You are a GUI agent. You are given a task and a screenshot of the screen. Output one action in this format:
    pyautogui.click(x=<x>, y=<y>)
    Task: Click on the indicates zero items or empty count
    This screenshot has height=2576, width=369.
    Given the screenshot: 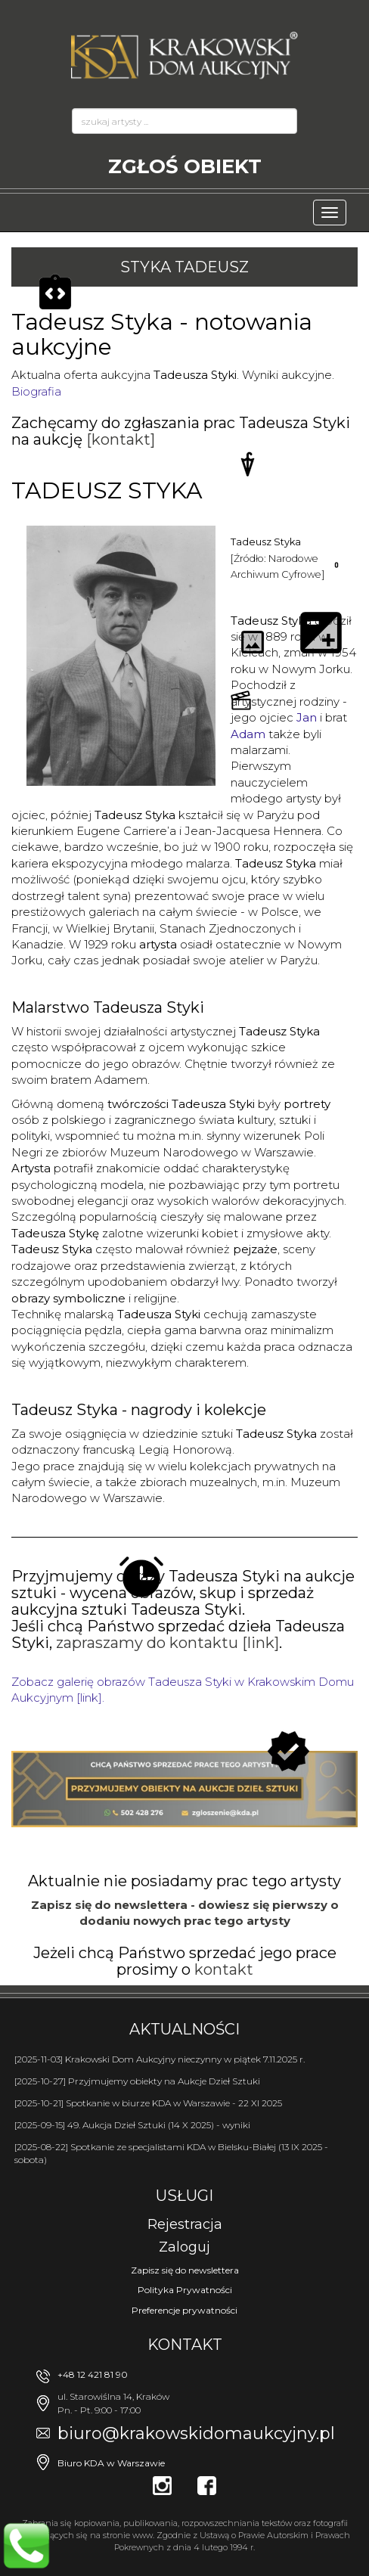 What is the action you would take?
    pyautogui.click(x=336, y=565)
    